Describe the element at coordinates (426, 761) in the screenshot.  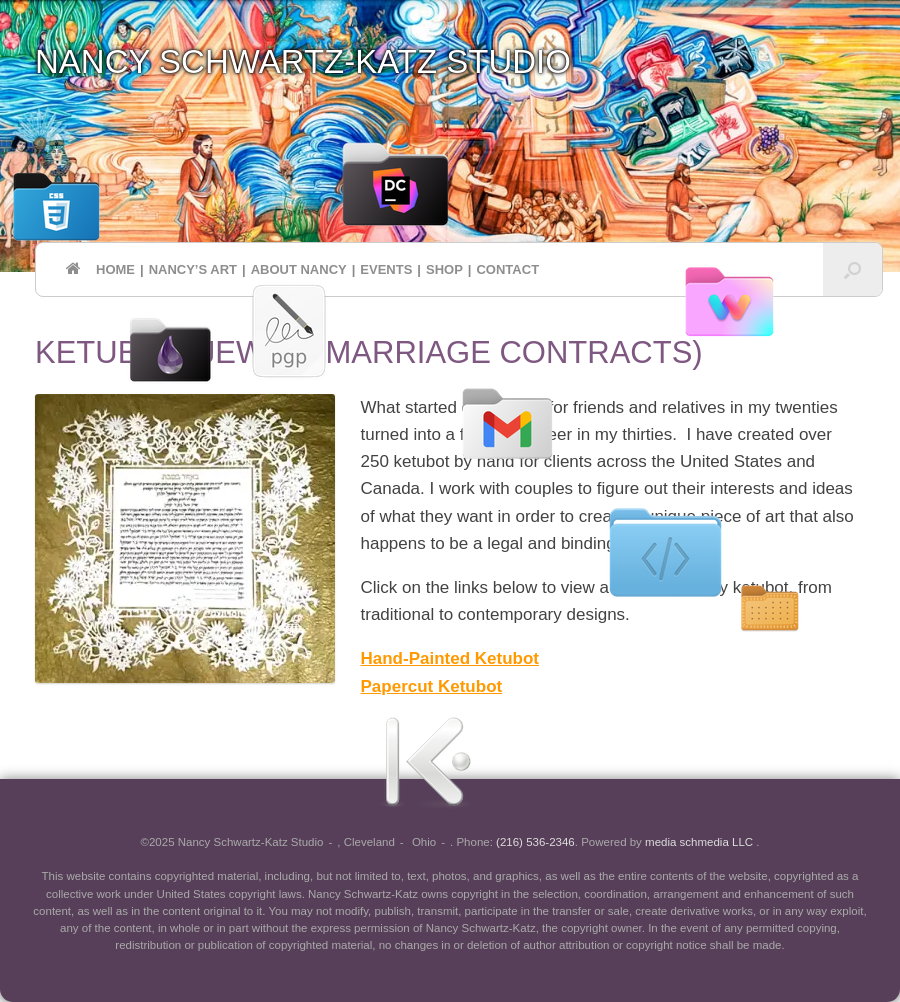
I see `go to the first item in a list or sequence` at that location.